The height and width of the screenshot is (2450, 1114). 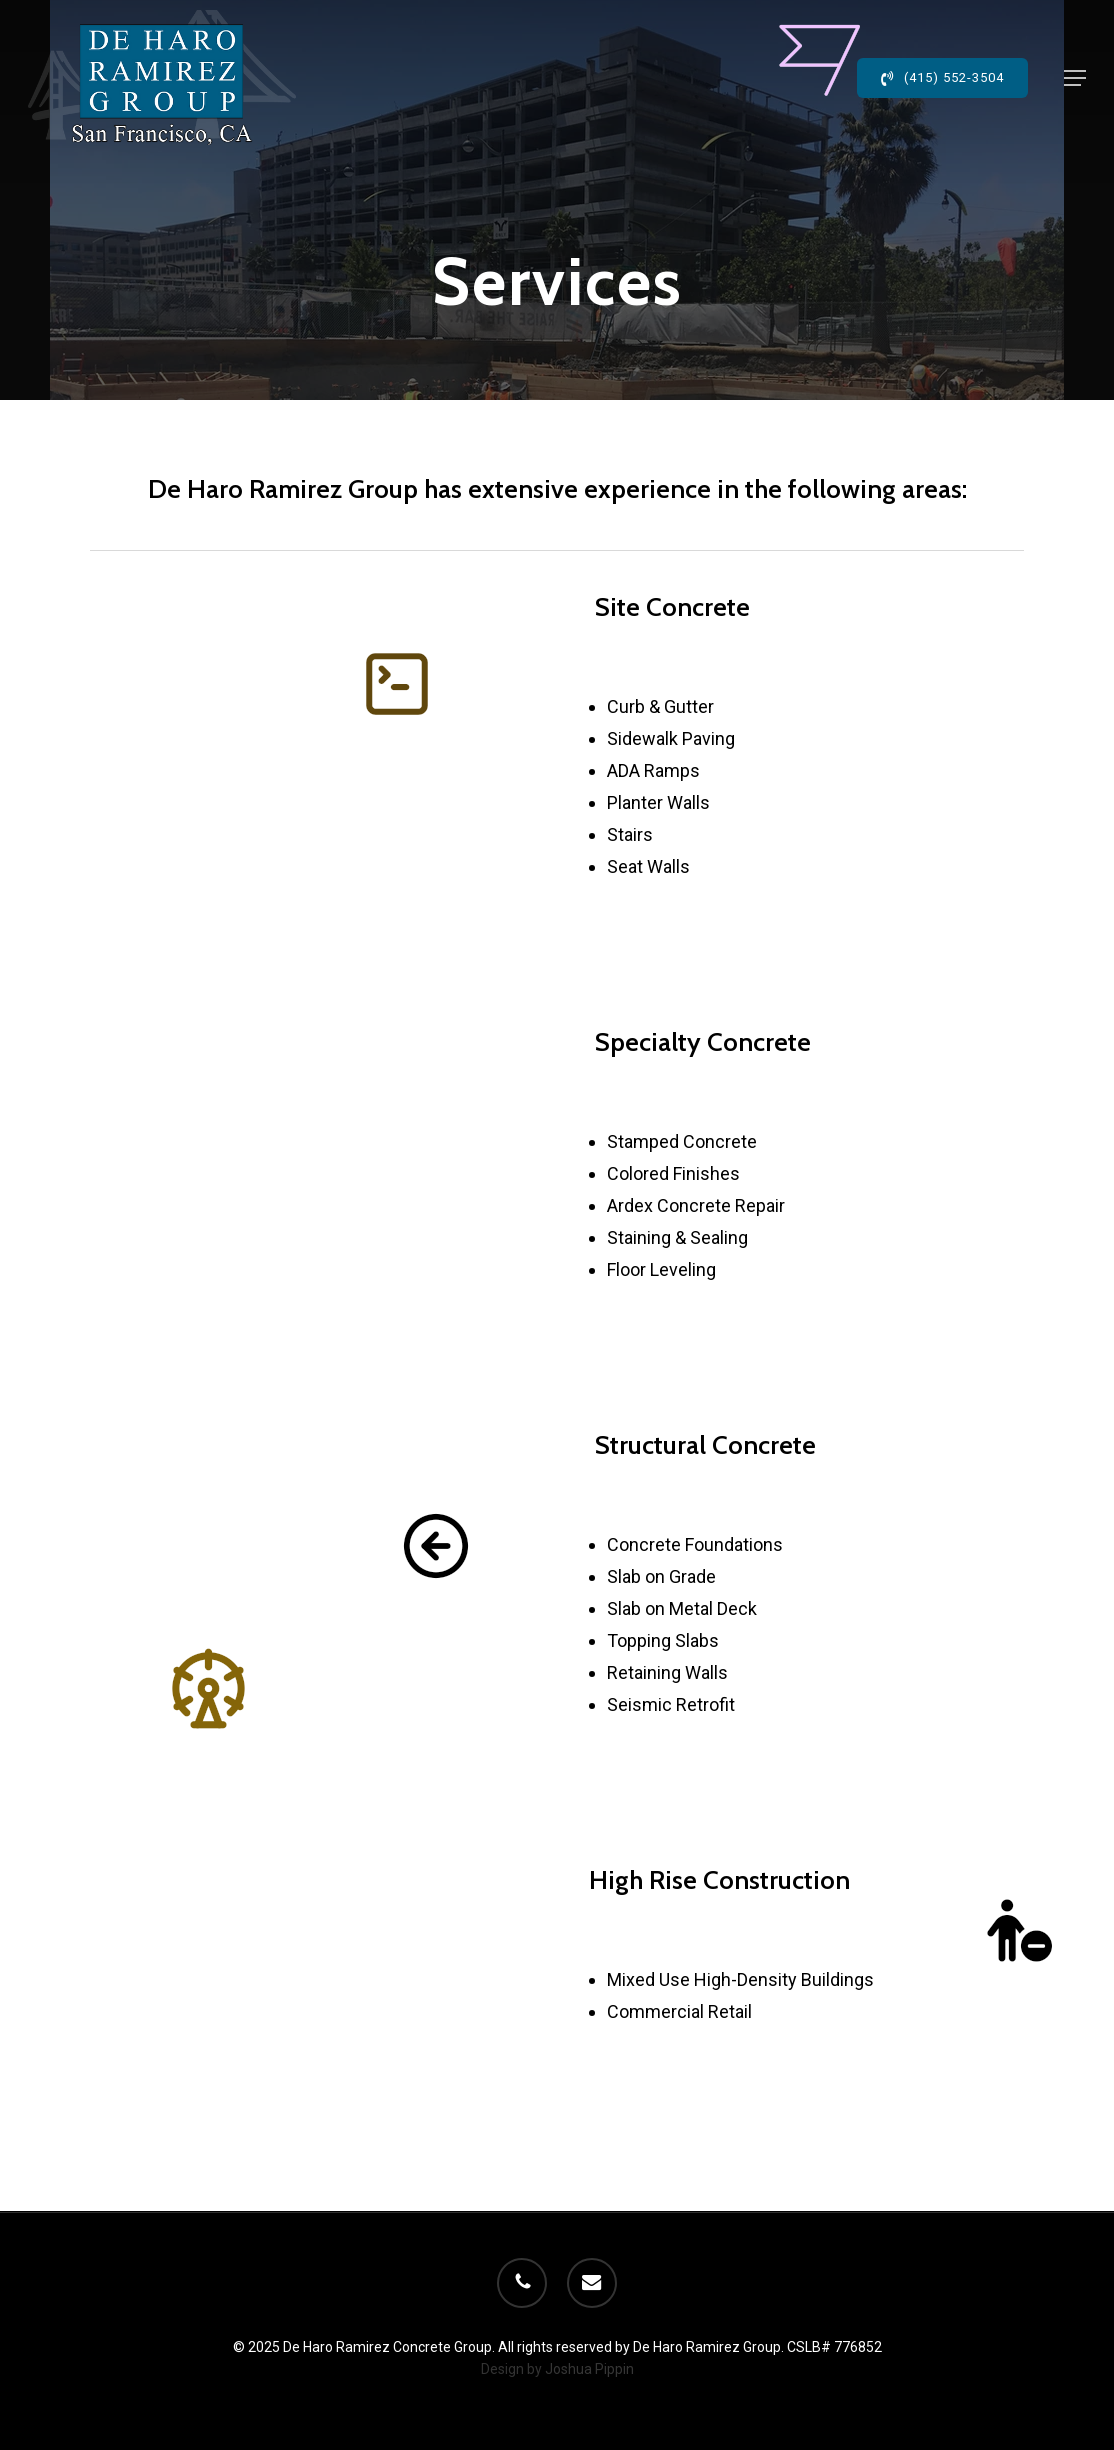 I want to click on flag or bookmark an item, so click(x=816, y=55).